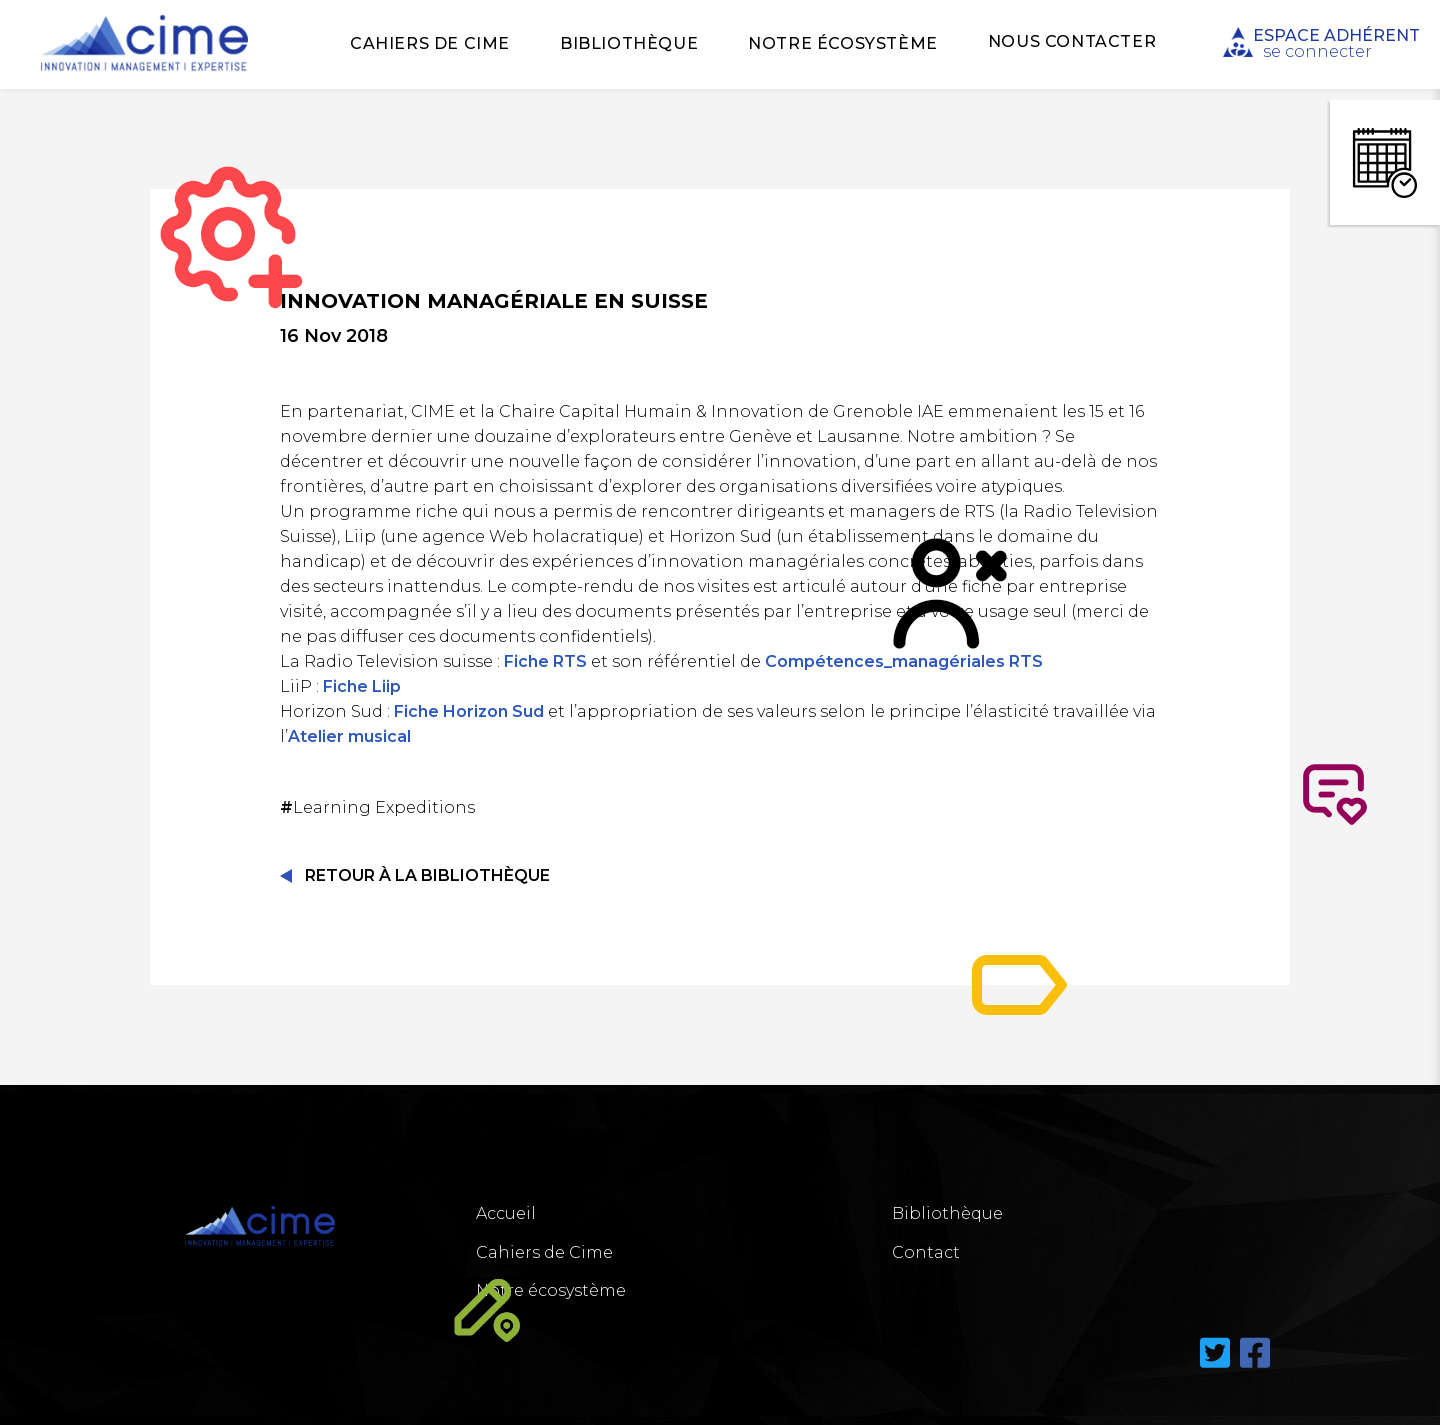  Describe the element at coordinates (484, 1306) in the screenshot. I see `pin or save an edited note` at that location.